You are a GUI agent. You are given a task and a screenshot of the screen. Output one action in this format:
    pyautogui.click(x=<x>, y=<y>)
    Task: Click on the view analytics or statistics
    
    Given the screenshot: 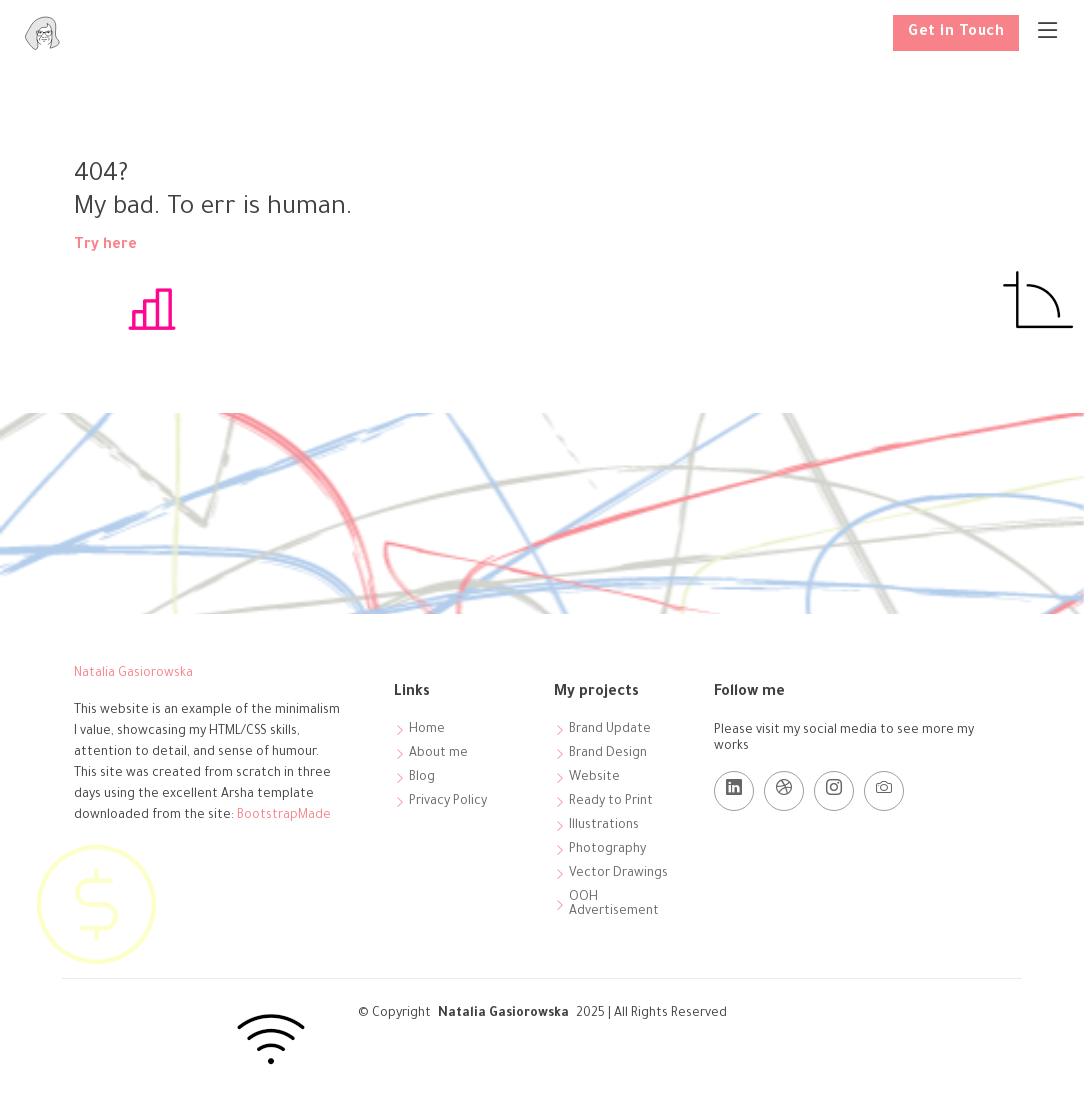 What is the action you would take?
    pyautogui.click(x=152, y=310)
    